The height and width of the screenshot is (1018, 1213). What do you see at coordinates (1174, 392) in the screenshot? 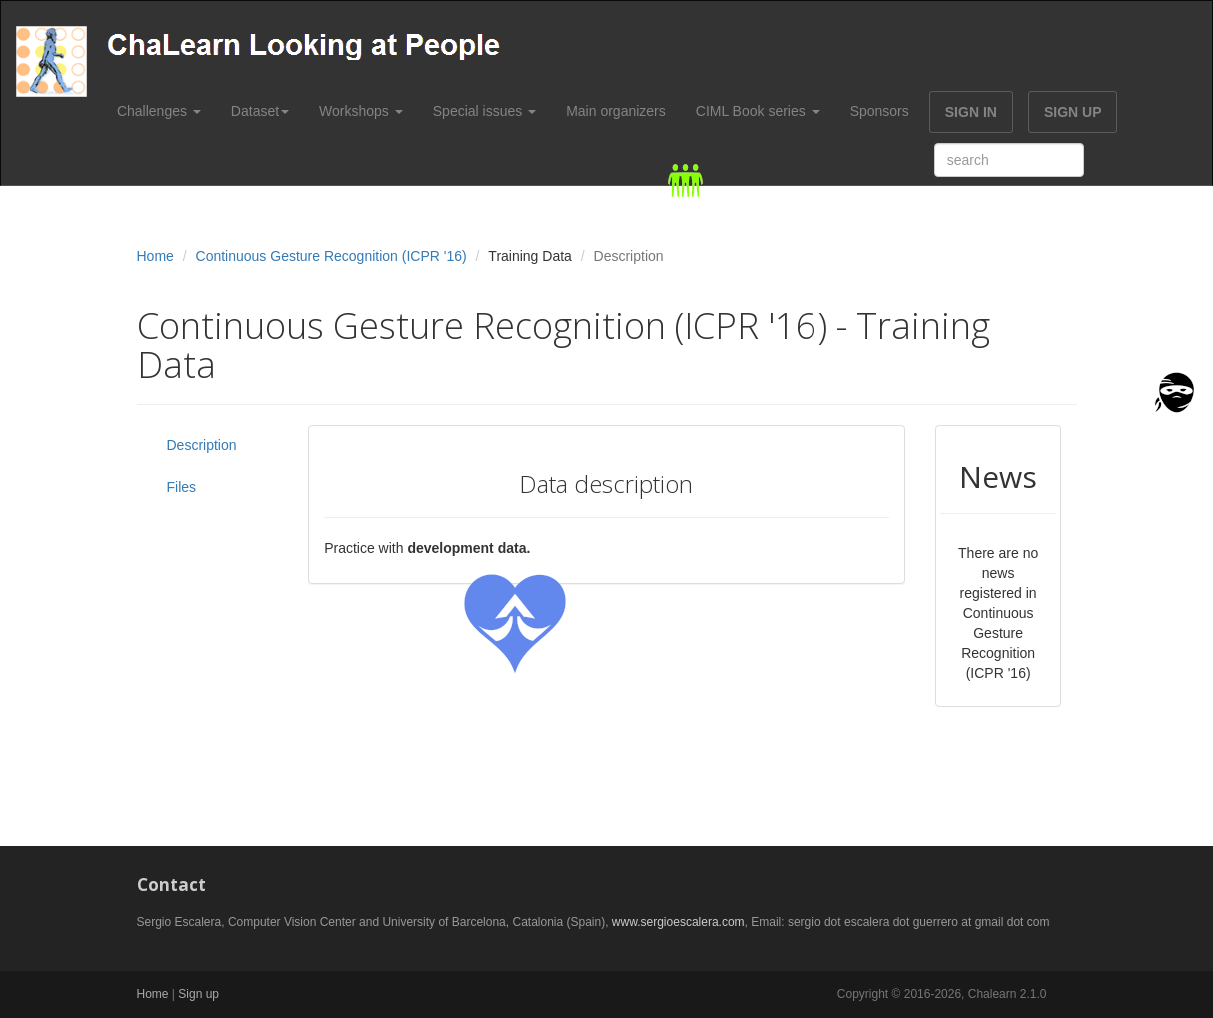
I see `select ninja character class` at bounding box center [1174, 392].